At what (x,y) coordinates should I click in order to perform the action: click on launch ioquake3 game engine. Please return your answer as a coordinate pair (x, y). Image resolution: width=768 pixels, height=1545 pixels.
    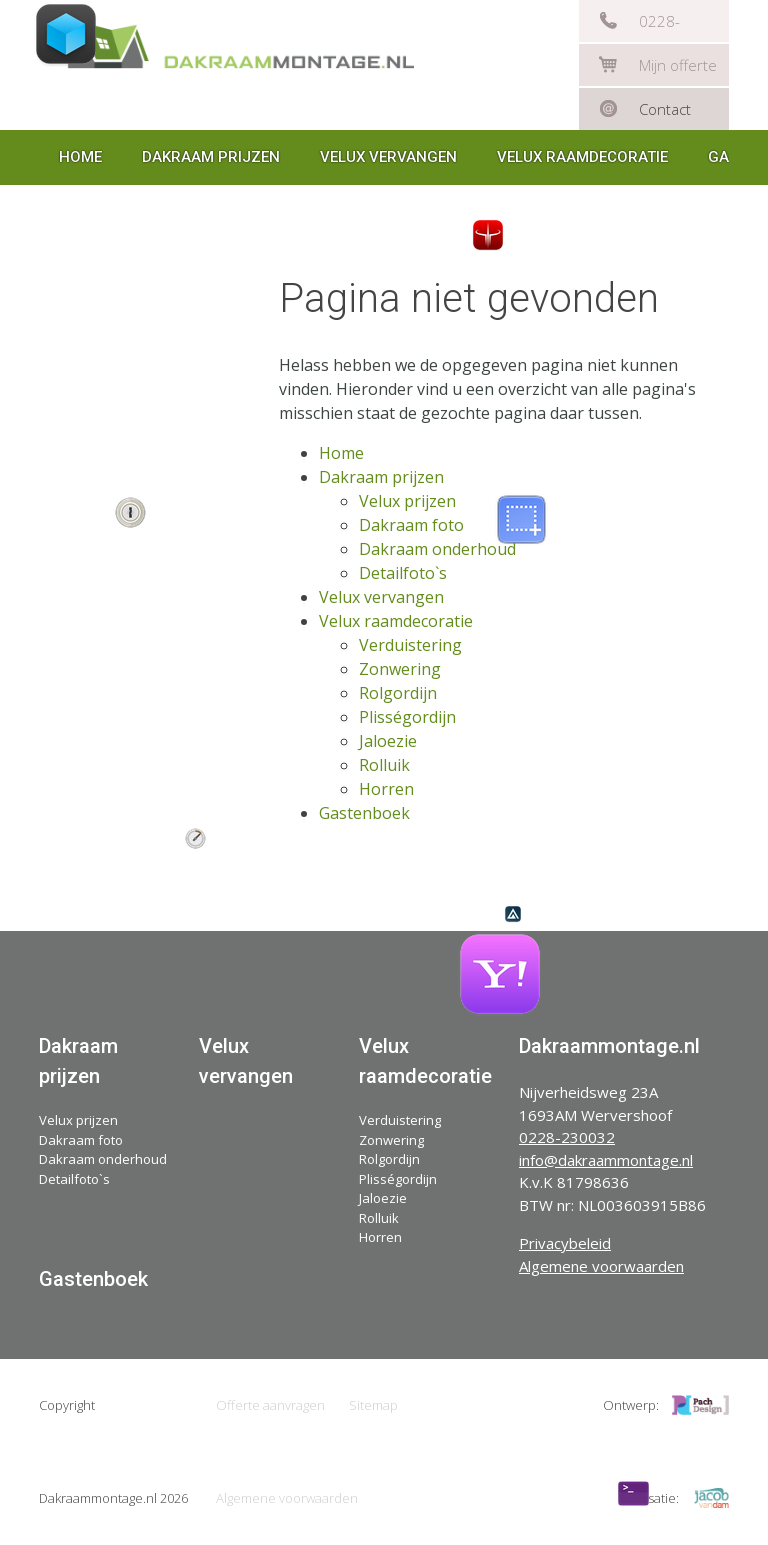
    Looking at the image, I should click on (488, 235).